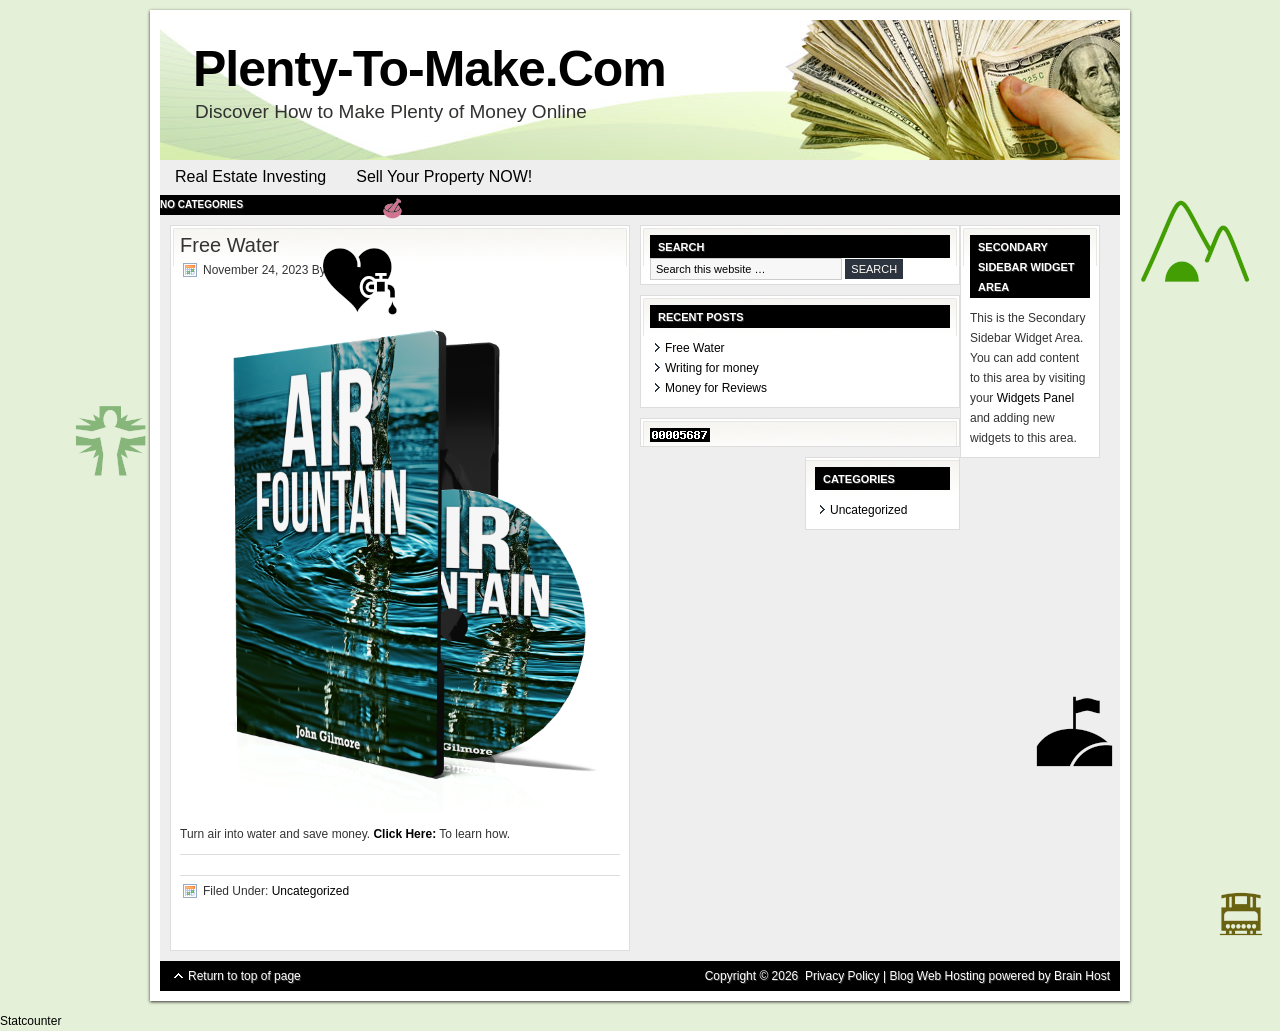 This screenshot has height=1031, width=1280. Describe the element at coordinates (1241, 914) in the screenshot. I see `access public transit or tram services` at that location.